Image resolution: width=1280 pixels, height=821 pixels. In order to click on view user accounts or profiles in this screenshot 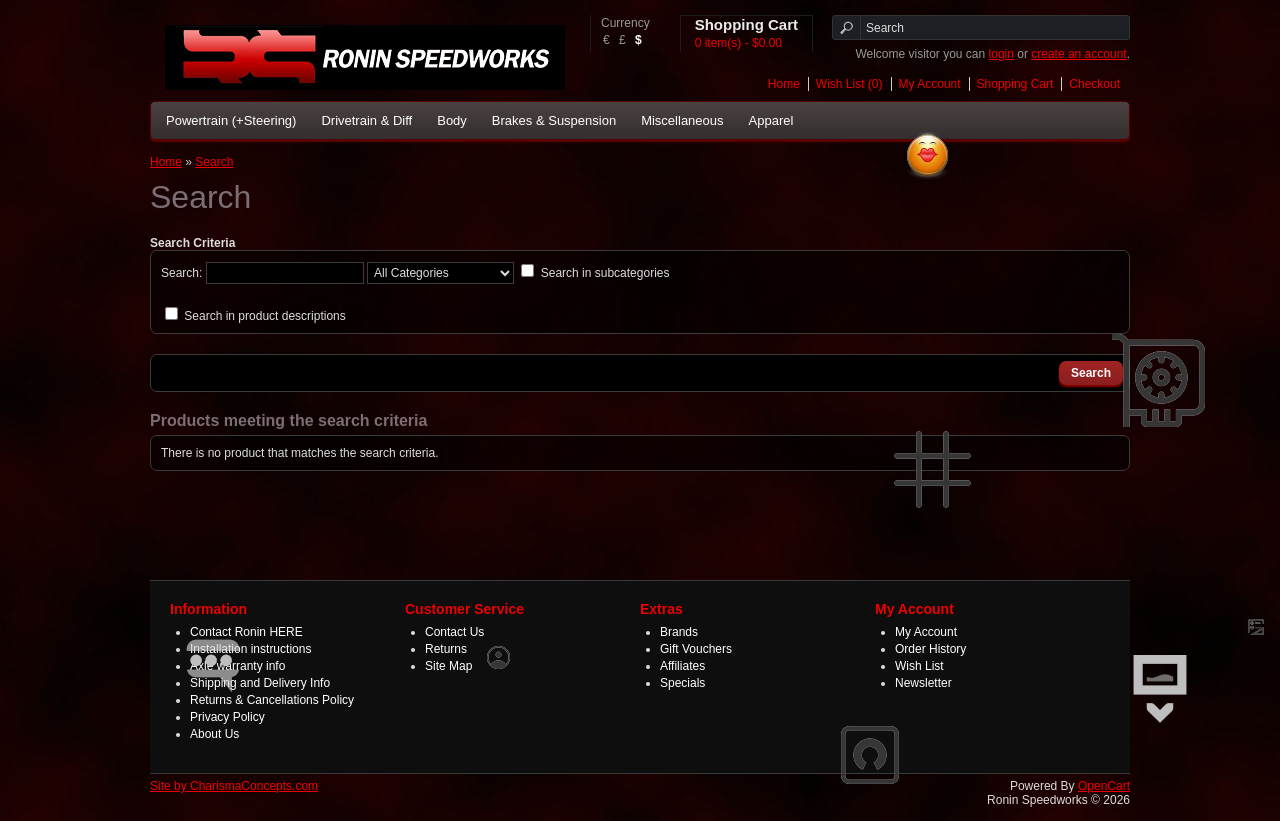, I will do `click(498, 657)`.